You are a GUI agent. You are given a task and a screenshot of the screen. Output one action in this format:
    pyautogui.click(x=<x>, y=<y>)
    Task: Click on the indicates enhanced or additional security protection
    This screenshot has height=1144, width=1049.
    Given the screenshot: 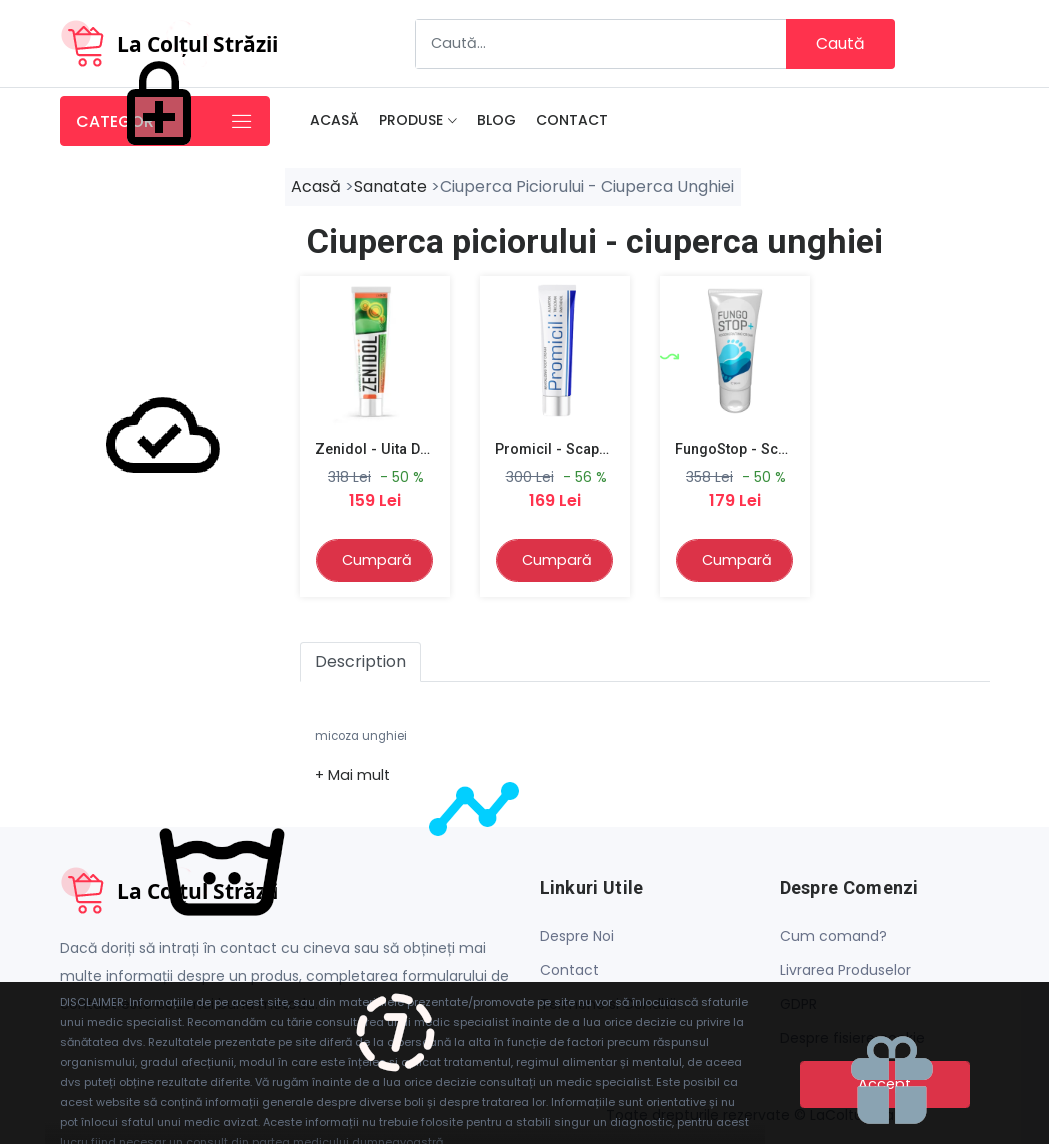 What is the action you would take?
    pyautogui.click(x=159, y=105)
    